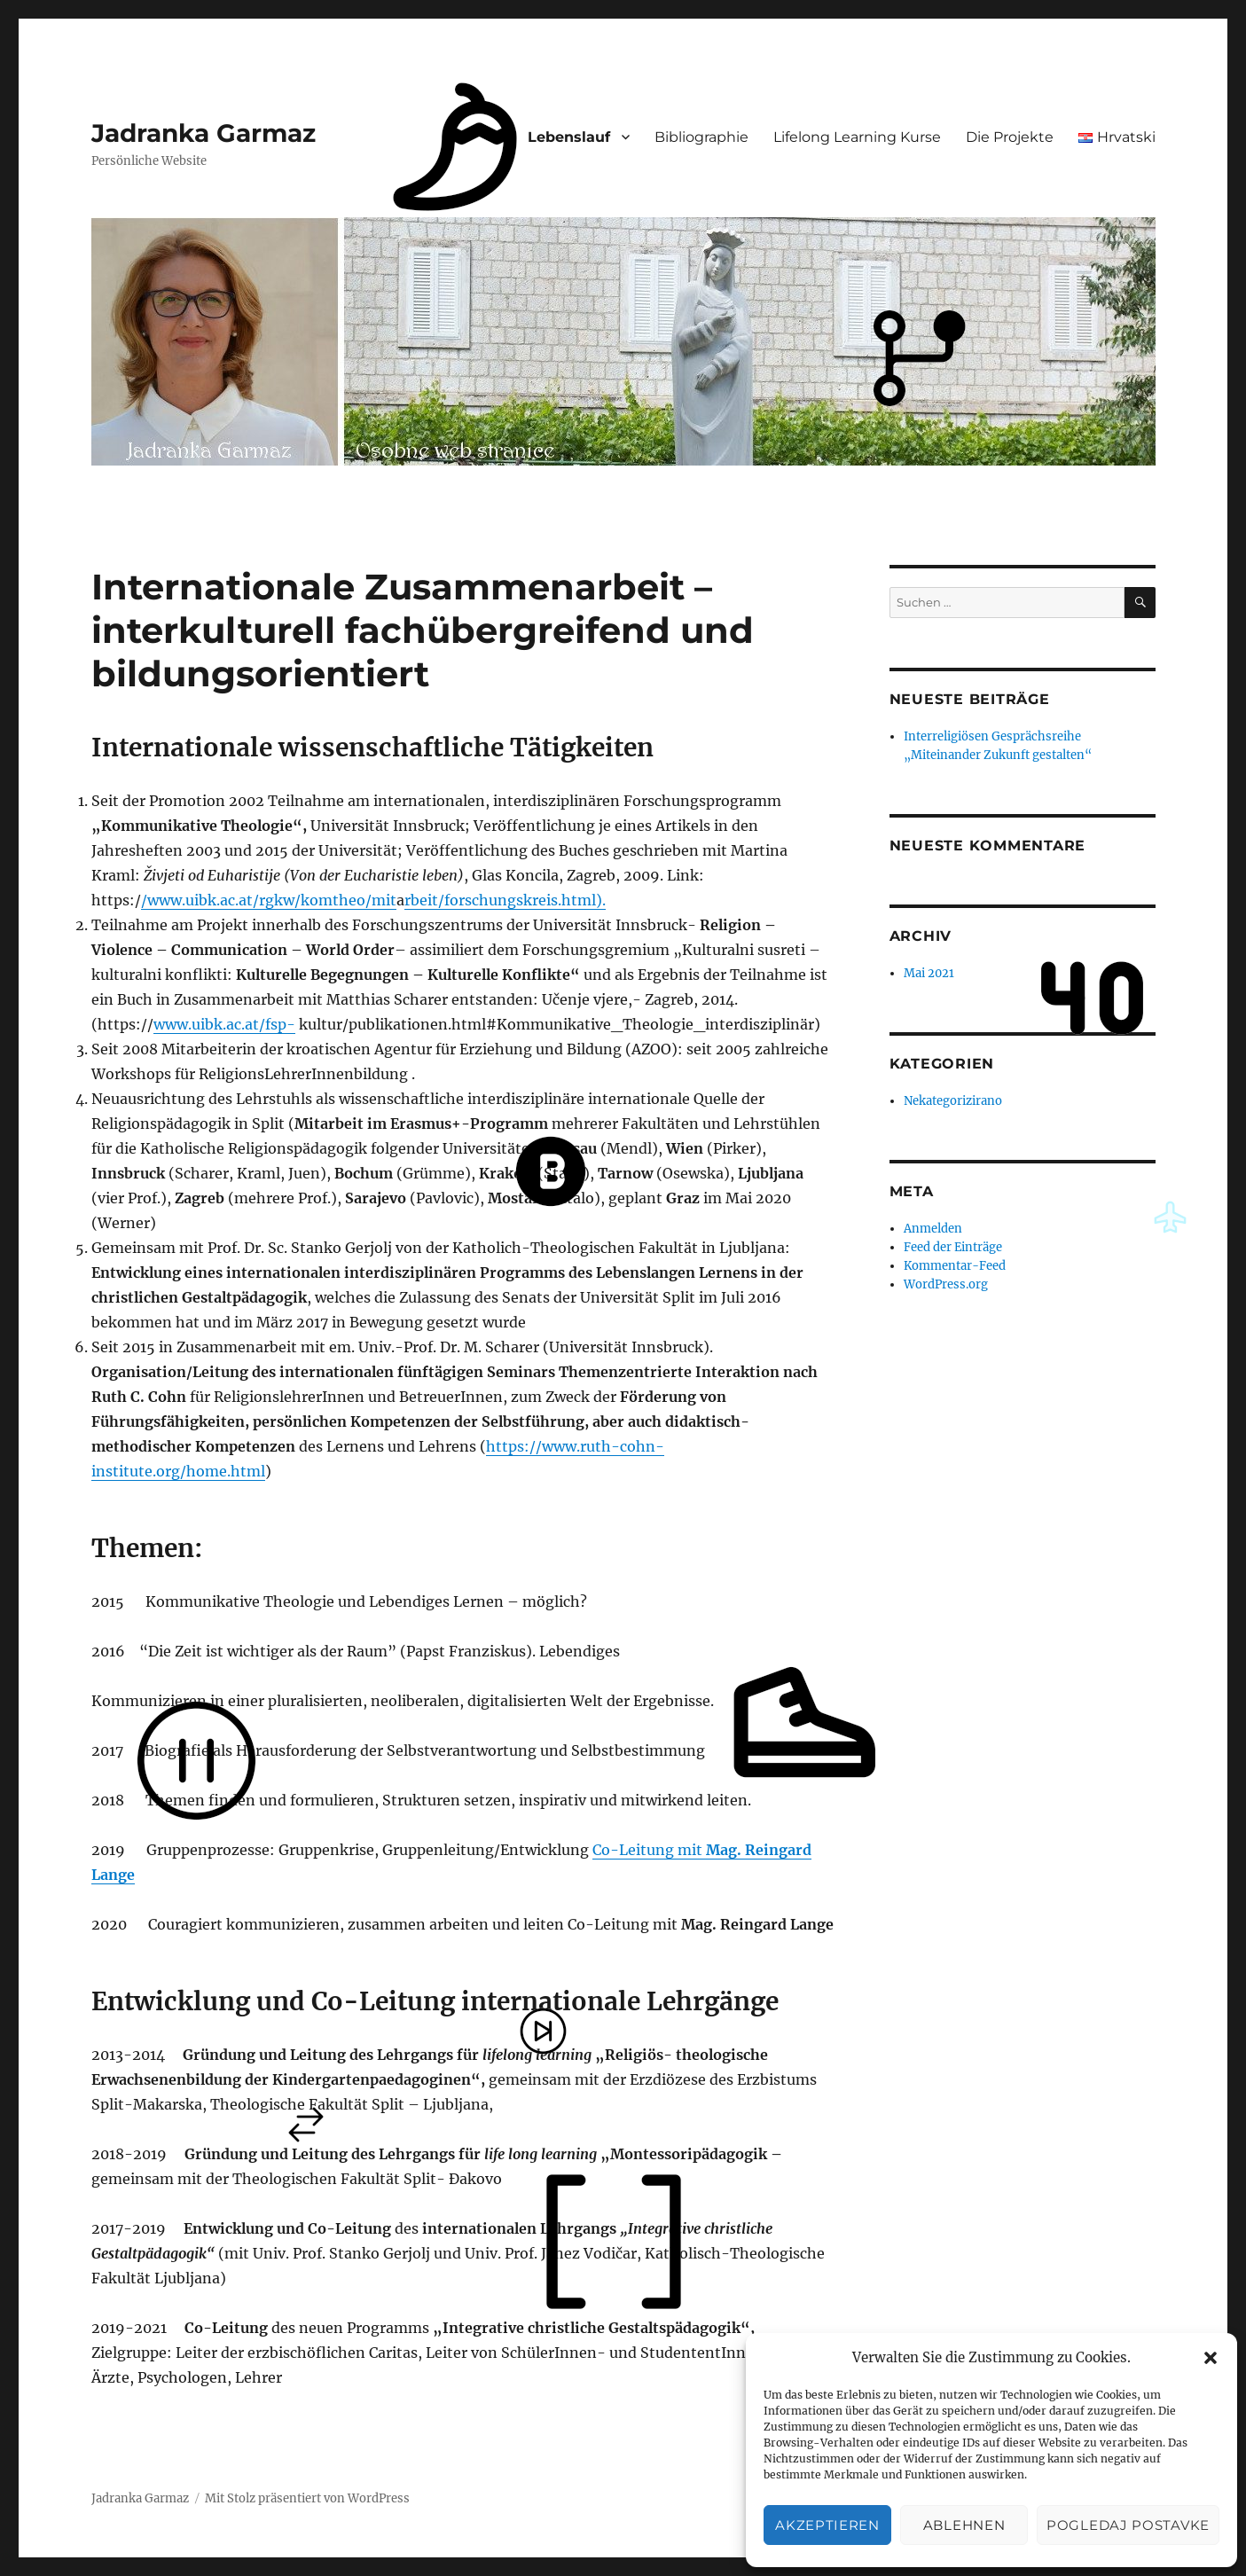 This screenshot has width=1246, height=2576. Describe the element at coordinates (196, 1760) in the screenshot. I see `pause media playback` at that location.